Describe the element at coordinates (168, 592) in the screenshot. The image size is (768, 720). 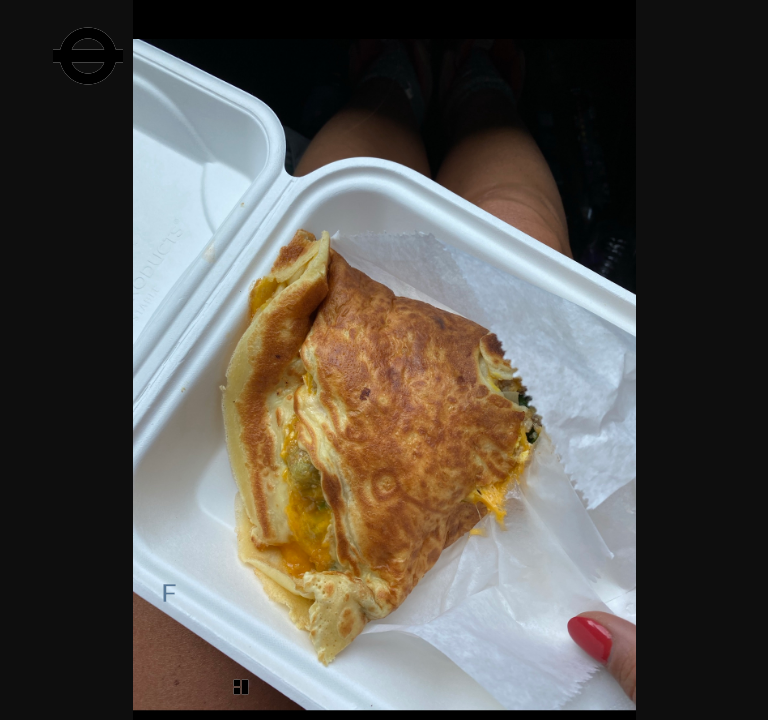
I see `switch to sans-serif font style` at that location.